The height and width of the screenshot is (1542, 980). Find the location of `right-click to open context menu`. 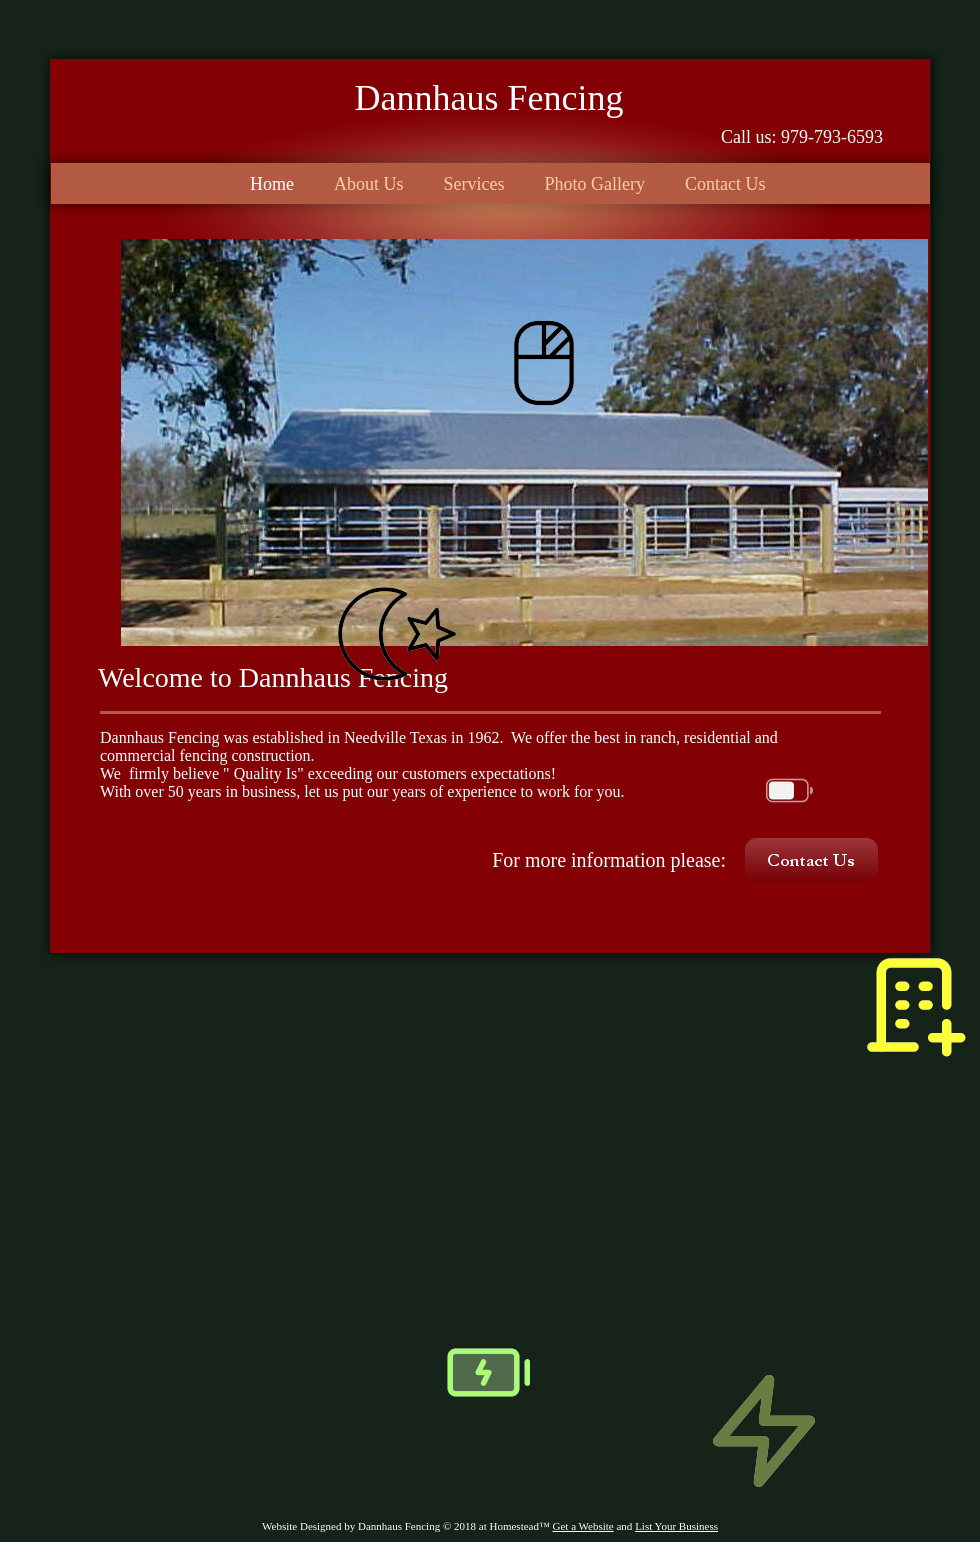

right-click to open context menu is located at coordinates (544, 363).